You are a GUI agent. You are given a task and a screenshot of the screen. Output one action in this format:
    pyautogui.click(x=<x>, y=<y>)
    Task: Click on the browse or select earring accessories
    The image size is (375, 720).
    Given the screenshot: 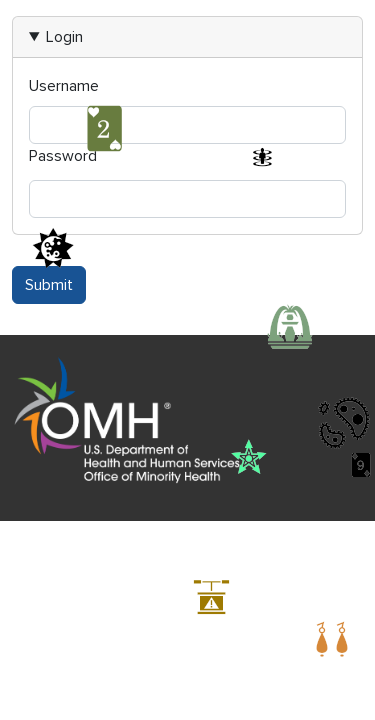 What is the action you would take?
    pyautogui.click(x=332, y=639)
    